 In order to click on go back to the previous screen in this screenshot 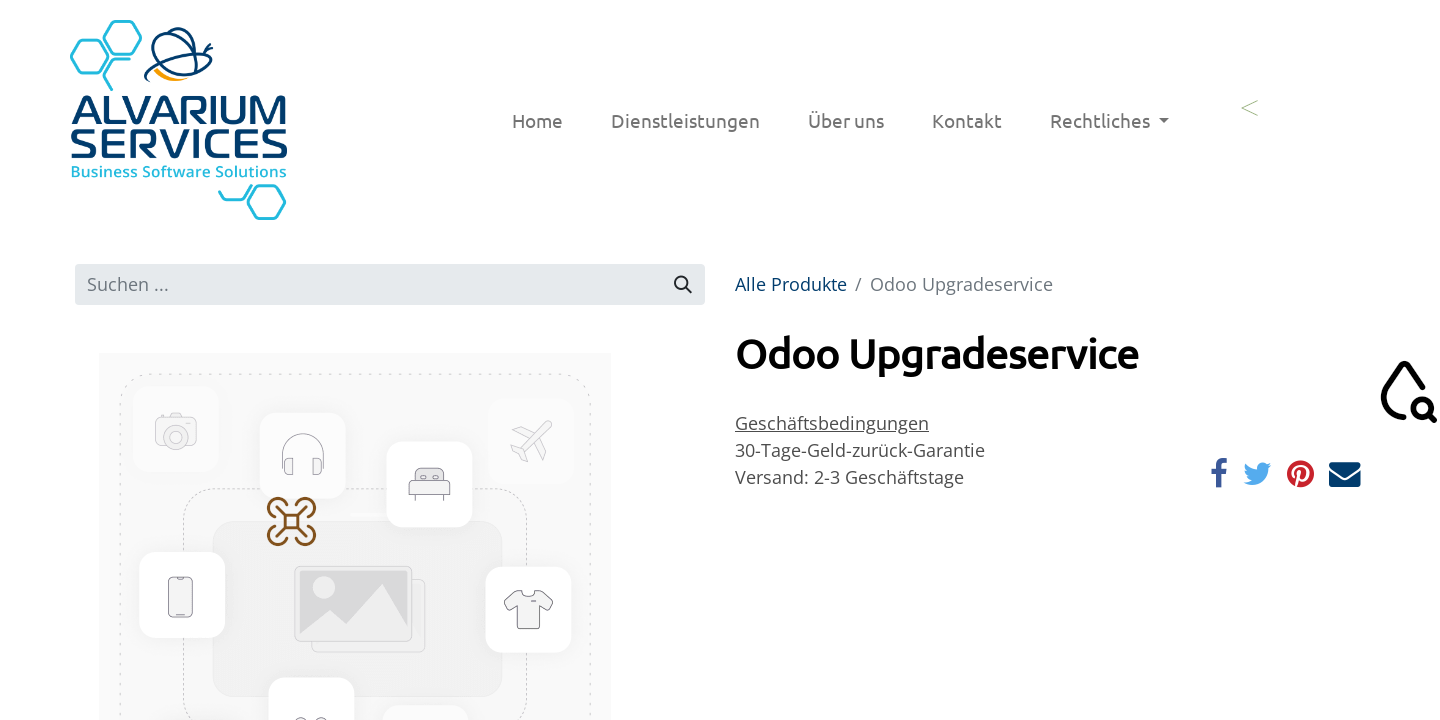, I will do `click(1250, 108)`.